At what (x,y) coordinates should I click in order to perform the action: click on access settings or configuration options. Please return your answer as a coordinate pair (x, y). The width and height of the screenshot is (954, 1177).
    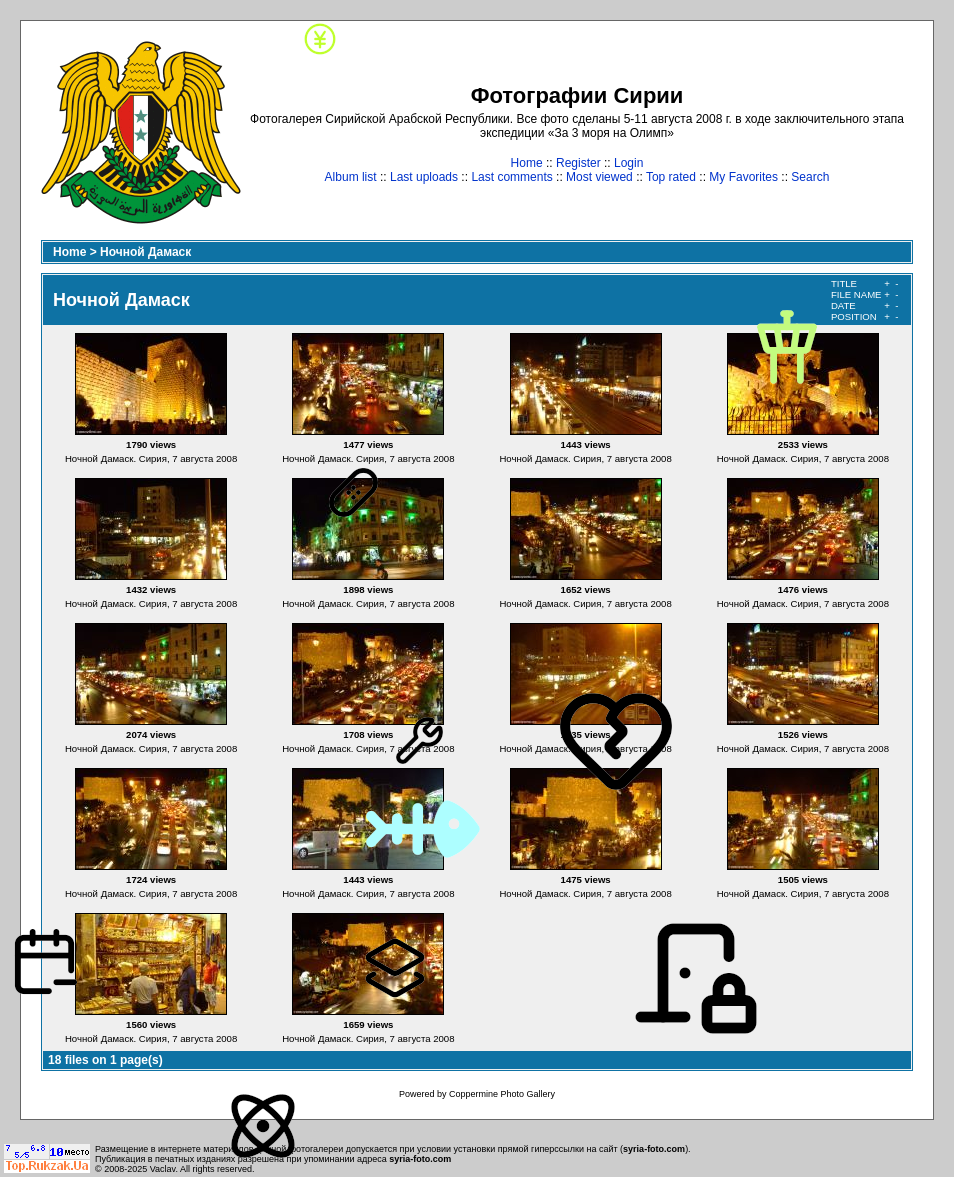
    Looking at the image, I should click on (419, 740).